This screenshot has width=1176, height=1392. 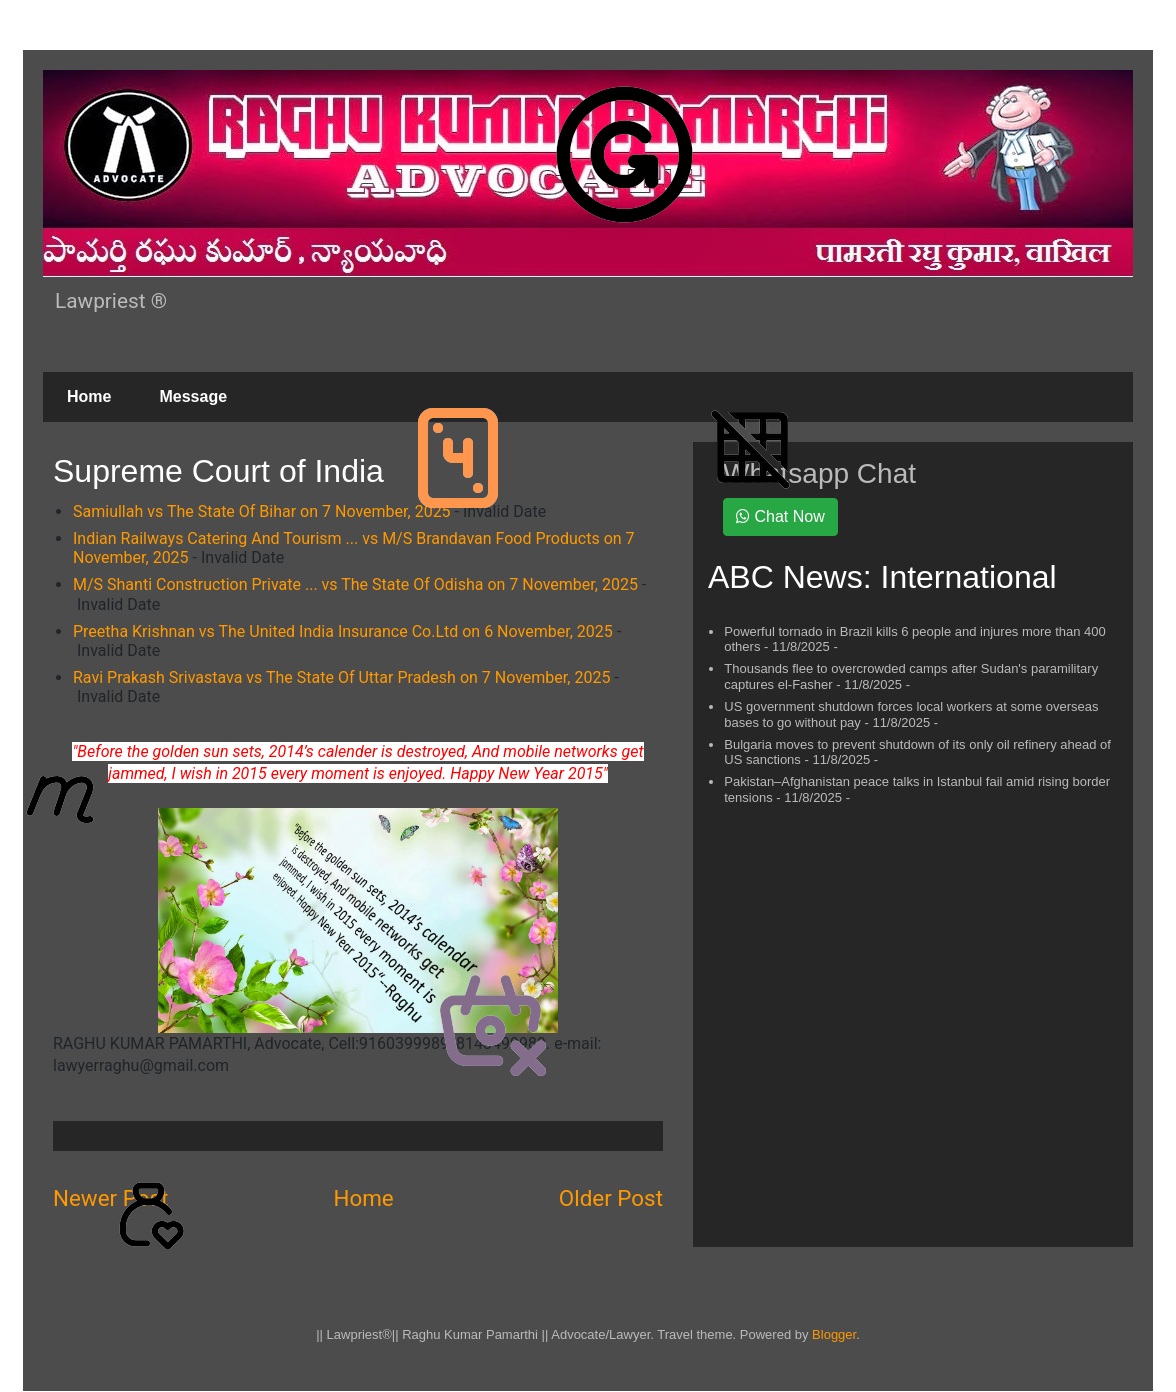 I want to click on open the Meetup app, so click(x=60, y=796).